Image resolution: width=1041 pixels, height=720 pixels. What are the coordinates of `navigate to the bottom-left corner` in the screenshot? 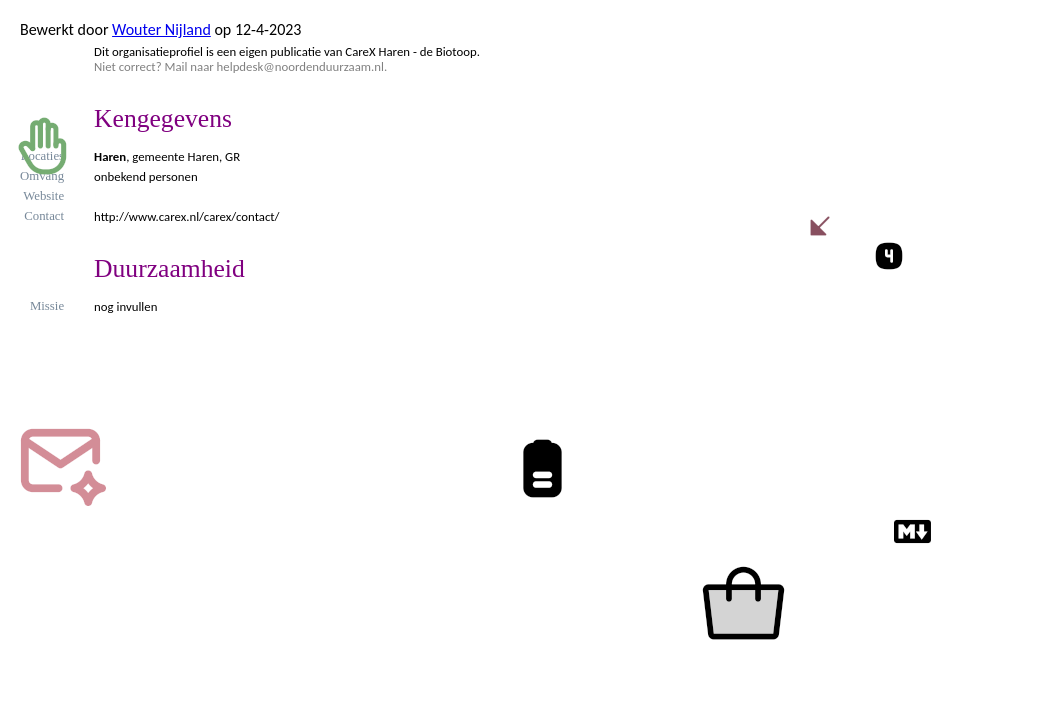 It's located at (820, 226).